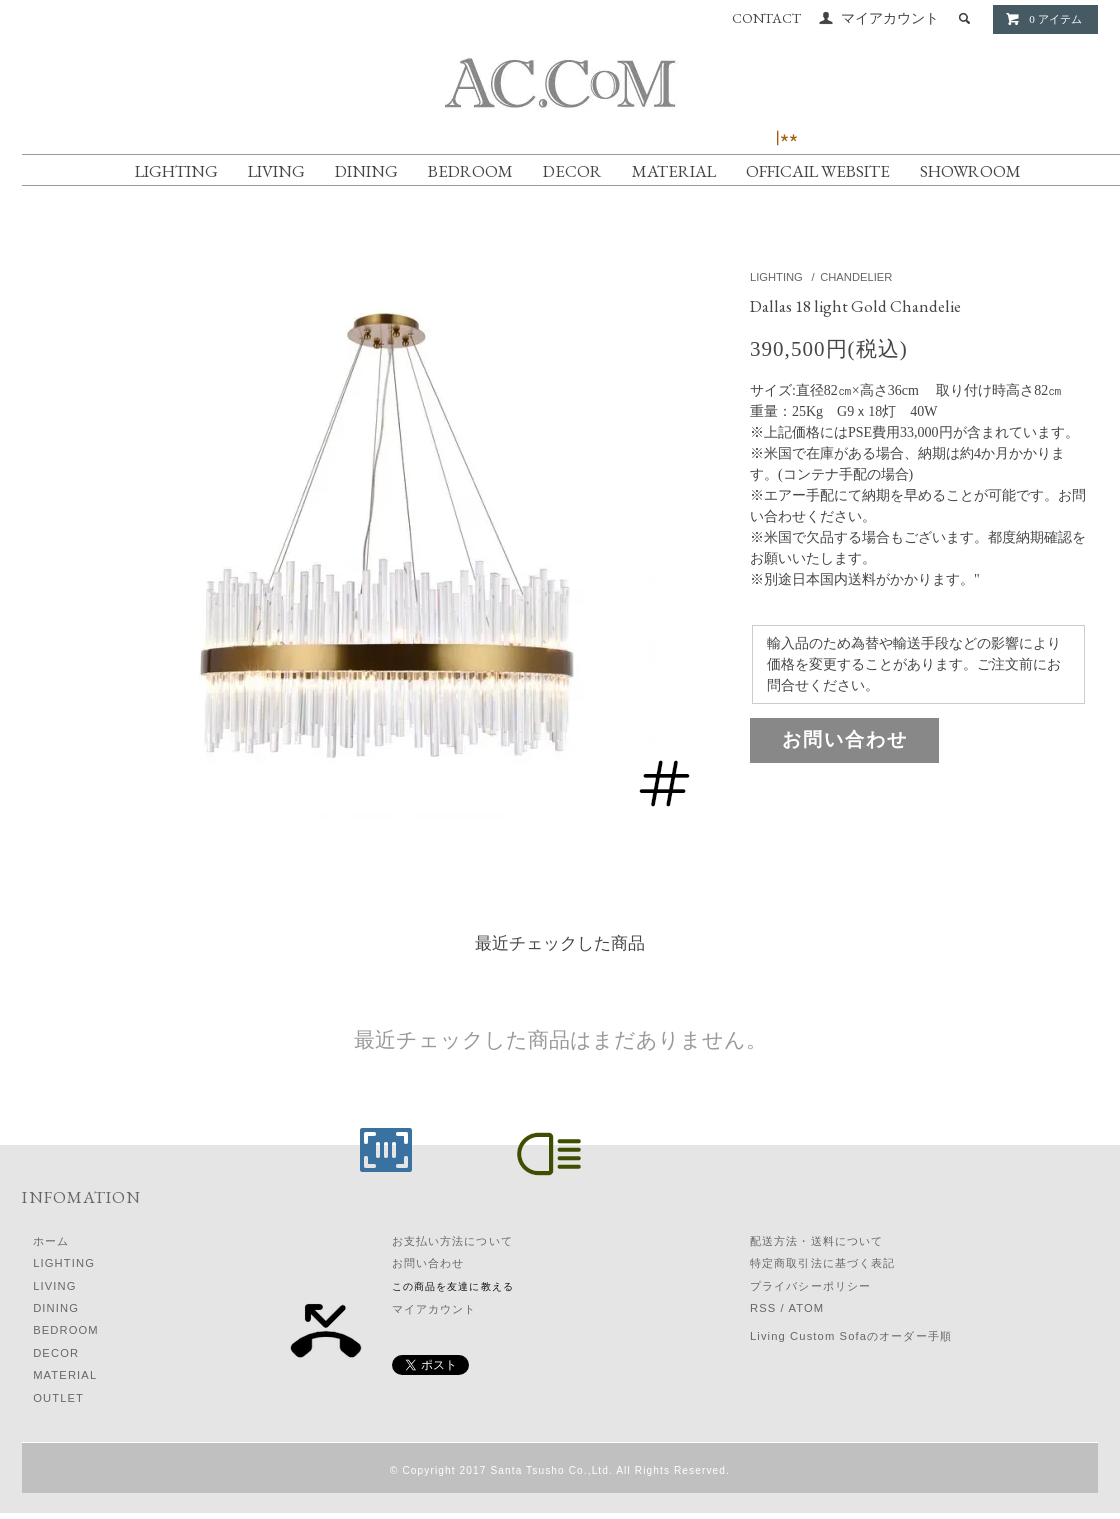 Image resolution: width=1120 pixels, height=1519 pixels. What do you see at coordinates (786, 138) in the screenshot?
I see `enter or view password field` at bounding box center [786, 138].